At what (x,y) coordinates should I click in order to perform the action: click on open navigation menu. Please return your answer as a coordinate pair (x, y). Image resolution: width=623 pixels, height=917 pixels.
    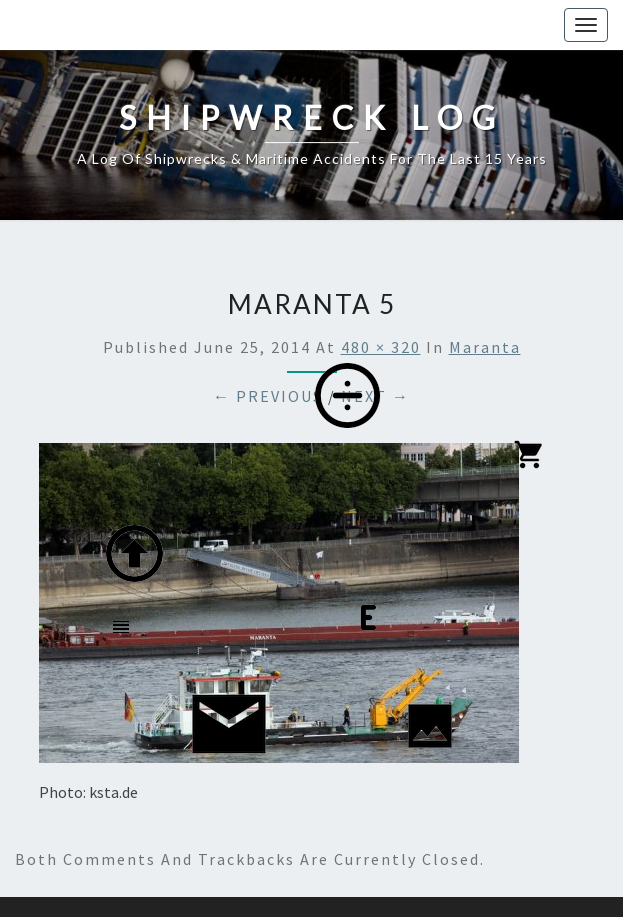
    Looking at the image, I should click on (121, 627).